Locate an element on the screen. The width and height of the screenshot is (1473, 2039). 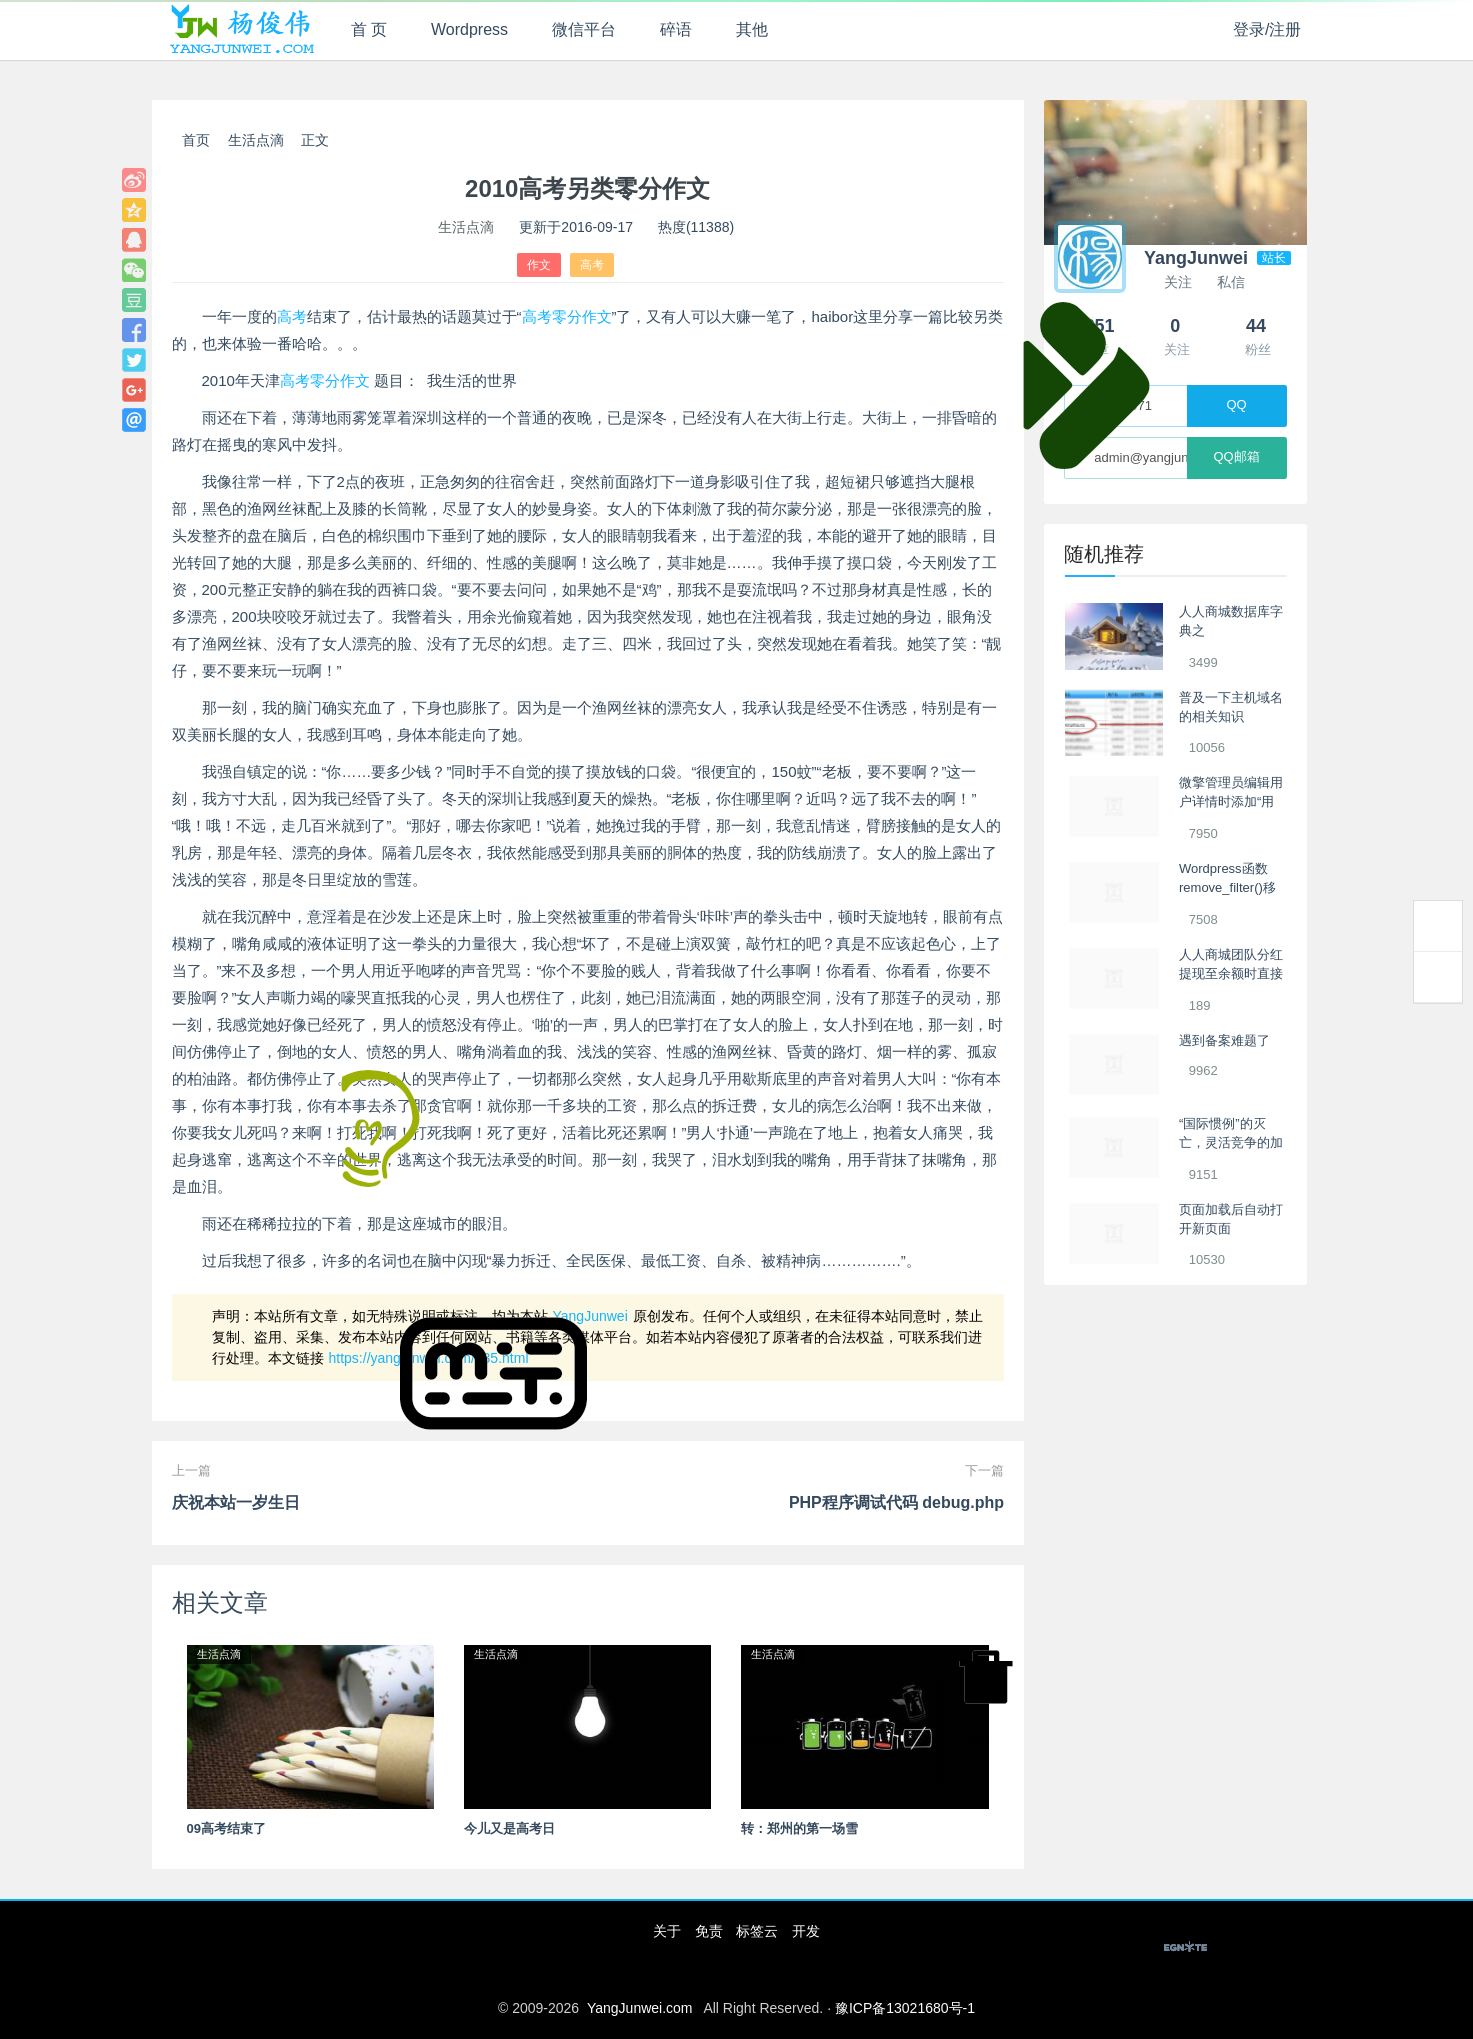
apache doris database logo is located at coordinates (1086, 385).